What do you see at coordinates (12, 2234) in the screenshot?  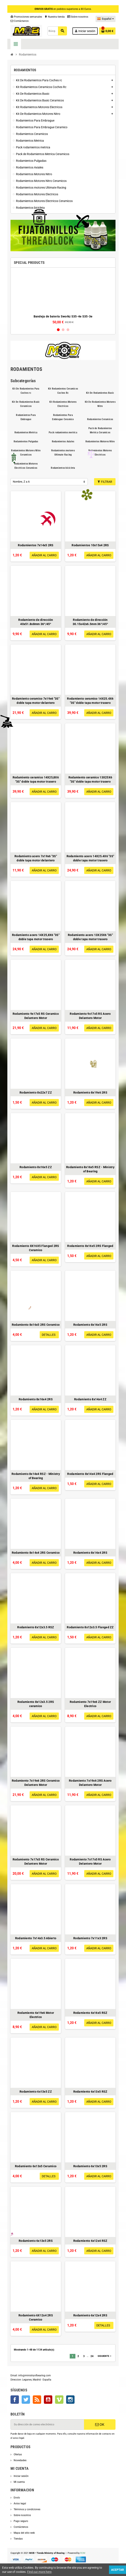 I see `access skateboarding games or activities` at bounding box center [12, 2234].